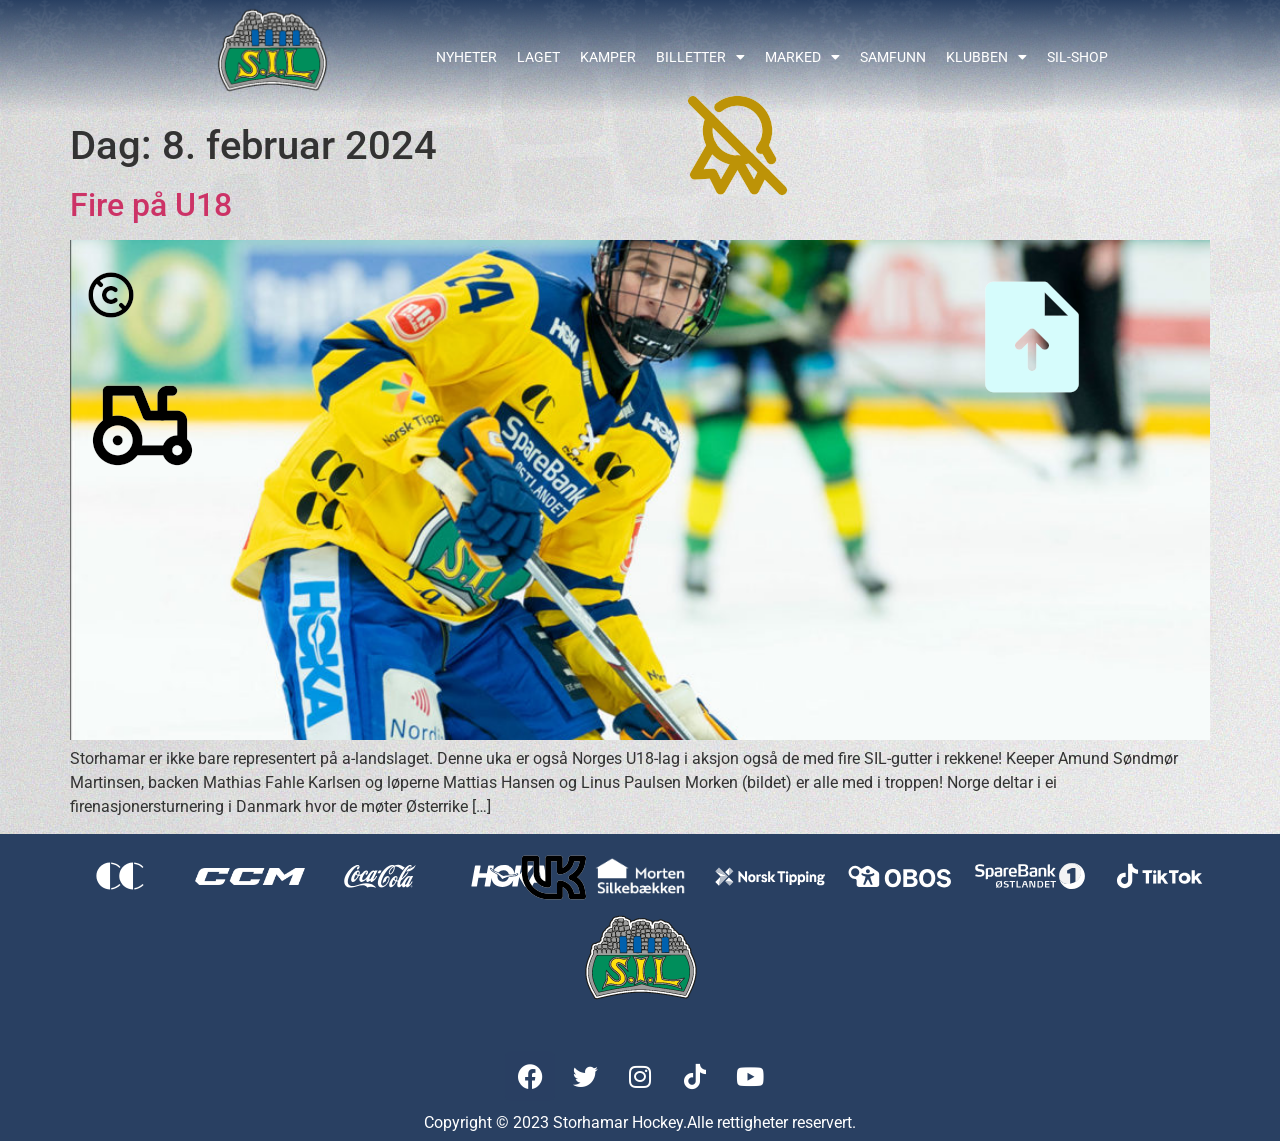 The width and height of the screenshot is (1280, 1141). What do you see at coordinates (111, 295) in the screenshot?
I see `indicates content is copyright-free or in the public domain` at bounding box center [111, 295].